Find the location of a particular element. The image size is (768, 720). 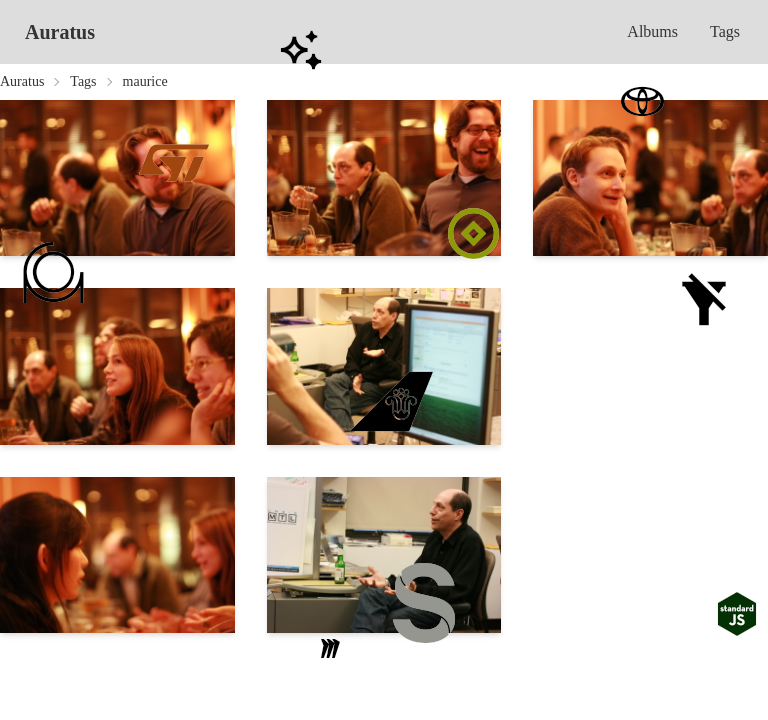

China Southern Airlines logo is located at coordinates (391, 401).